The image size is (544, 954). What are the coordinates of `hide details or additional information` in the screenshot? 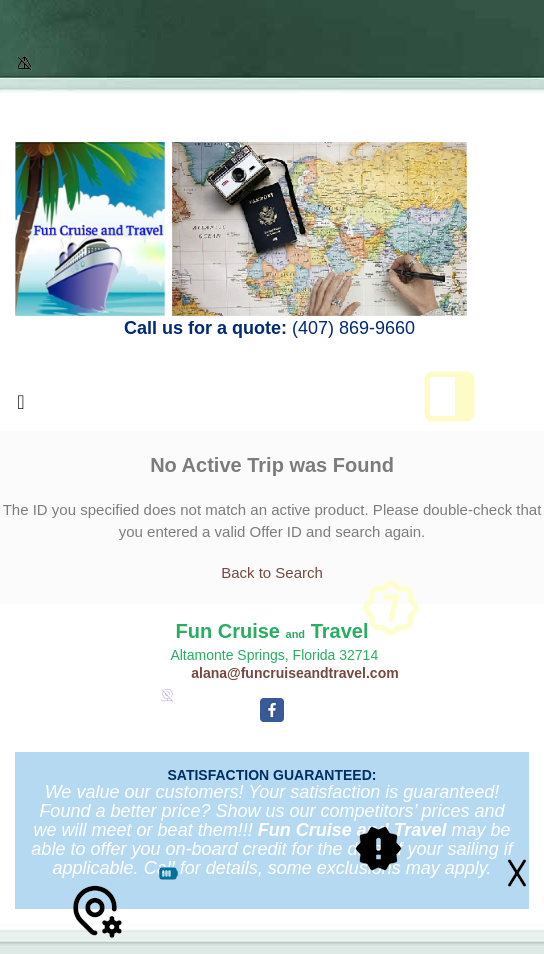 It's located at (24, 63).